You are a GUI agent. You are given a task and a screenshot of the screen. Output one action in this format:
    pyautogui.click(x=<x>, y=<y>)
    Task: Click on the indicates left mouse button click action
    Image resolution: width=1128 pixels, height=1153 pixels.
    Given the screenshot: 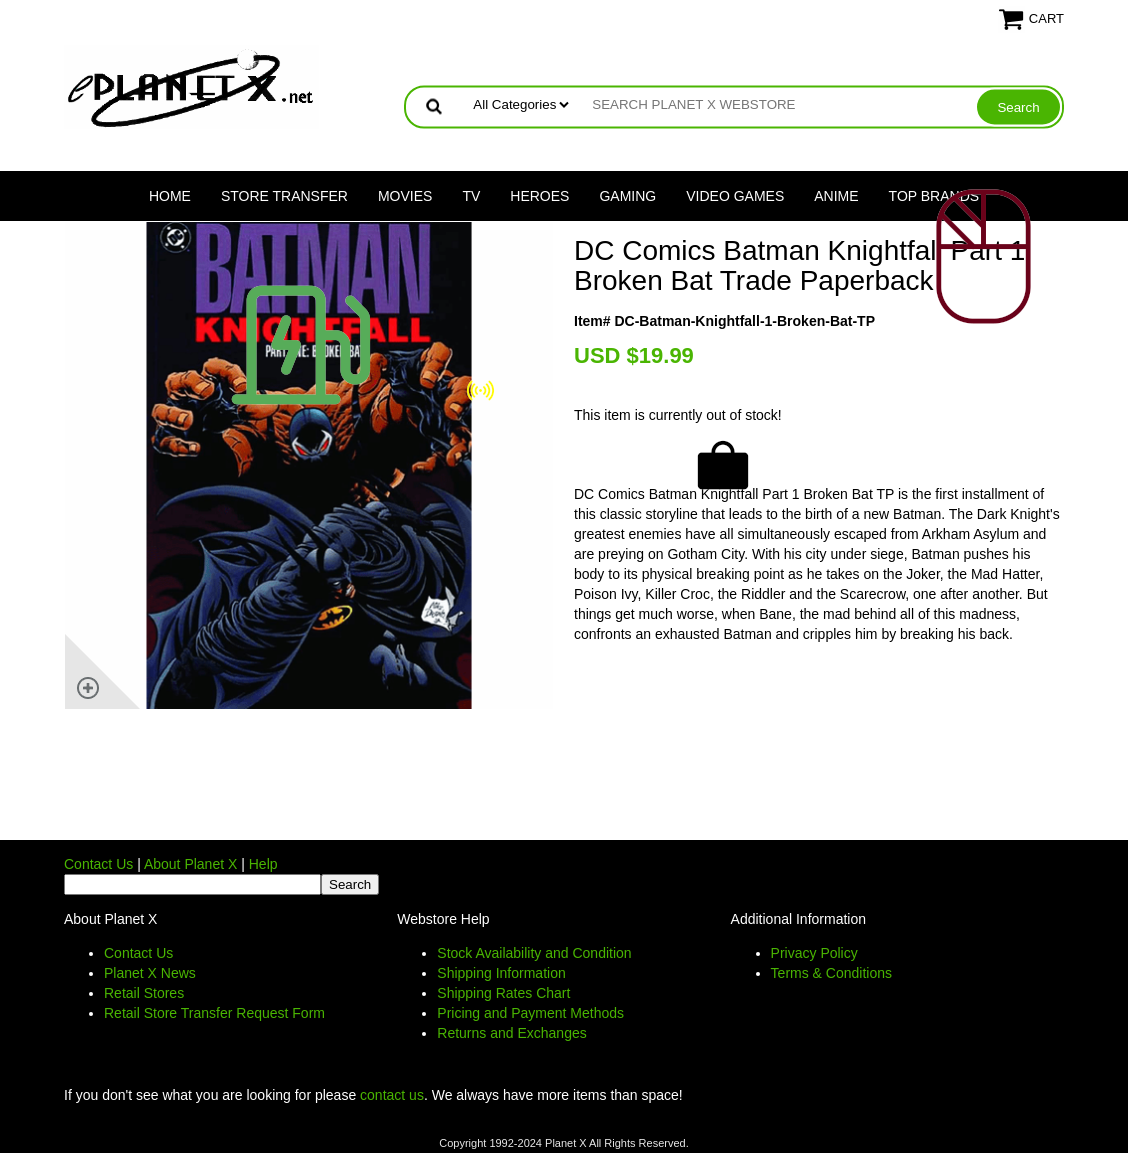 What is the action you would take?
    pyautogui.click(x=983, y=256)
    